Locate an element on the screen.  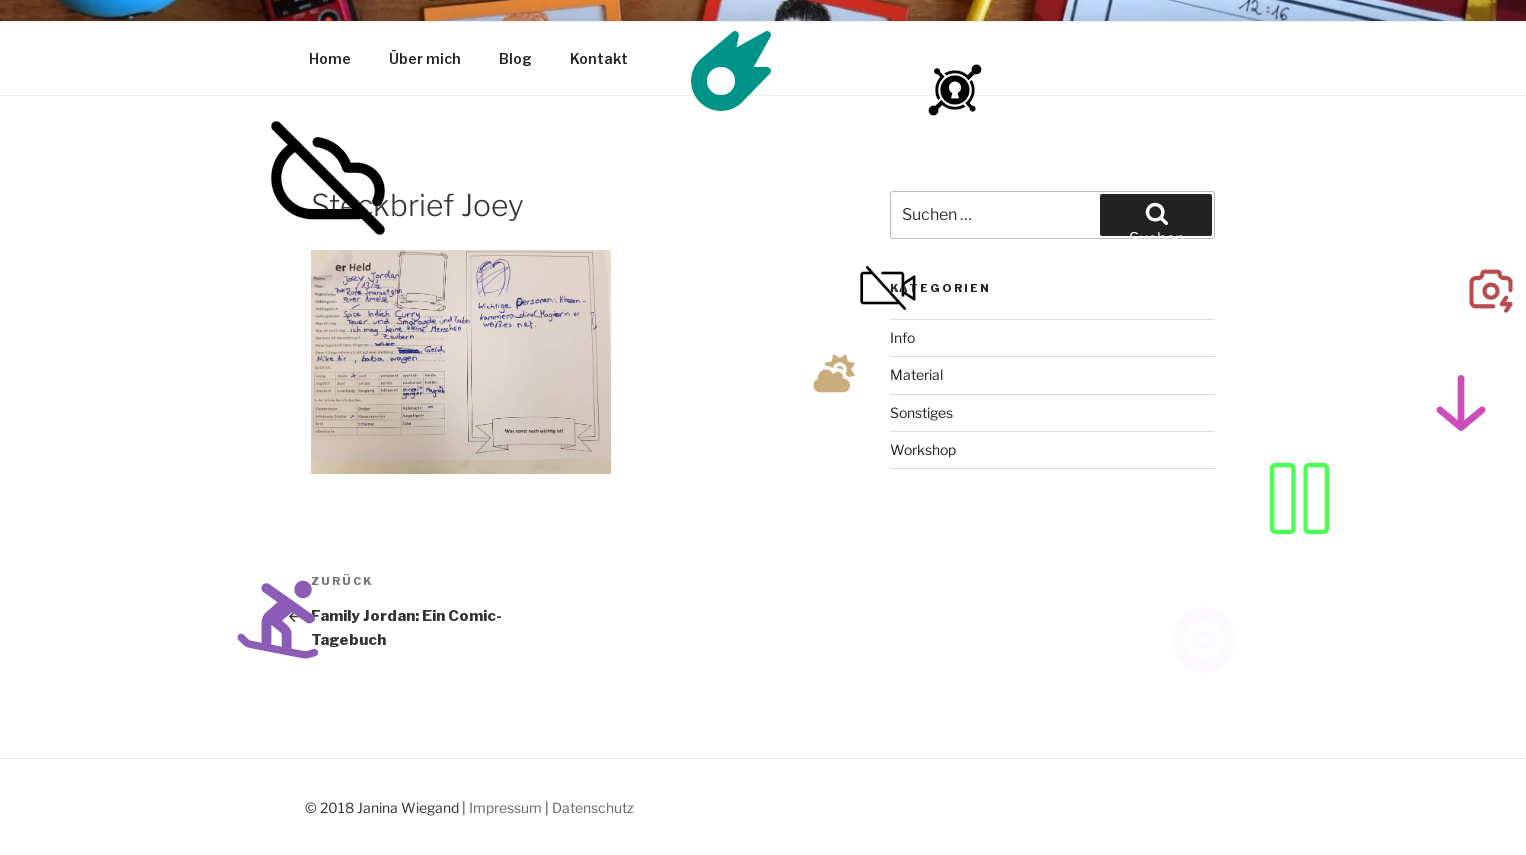
snowboarding activity or winter sports category is located at coordinates (281, 618).